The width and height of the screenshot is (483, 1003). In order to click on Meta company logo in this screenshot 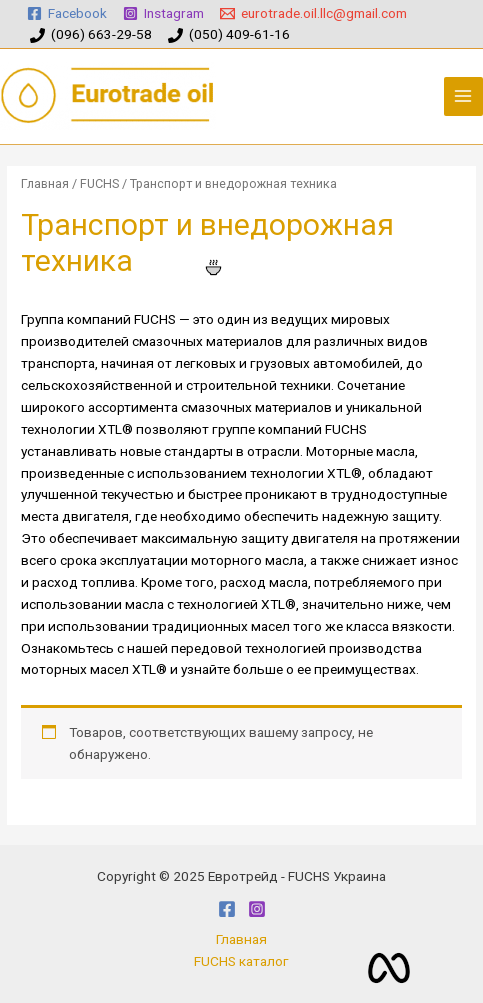, I will do `click(389, 968)`.